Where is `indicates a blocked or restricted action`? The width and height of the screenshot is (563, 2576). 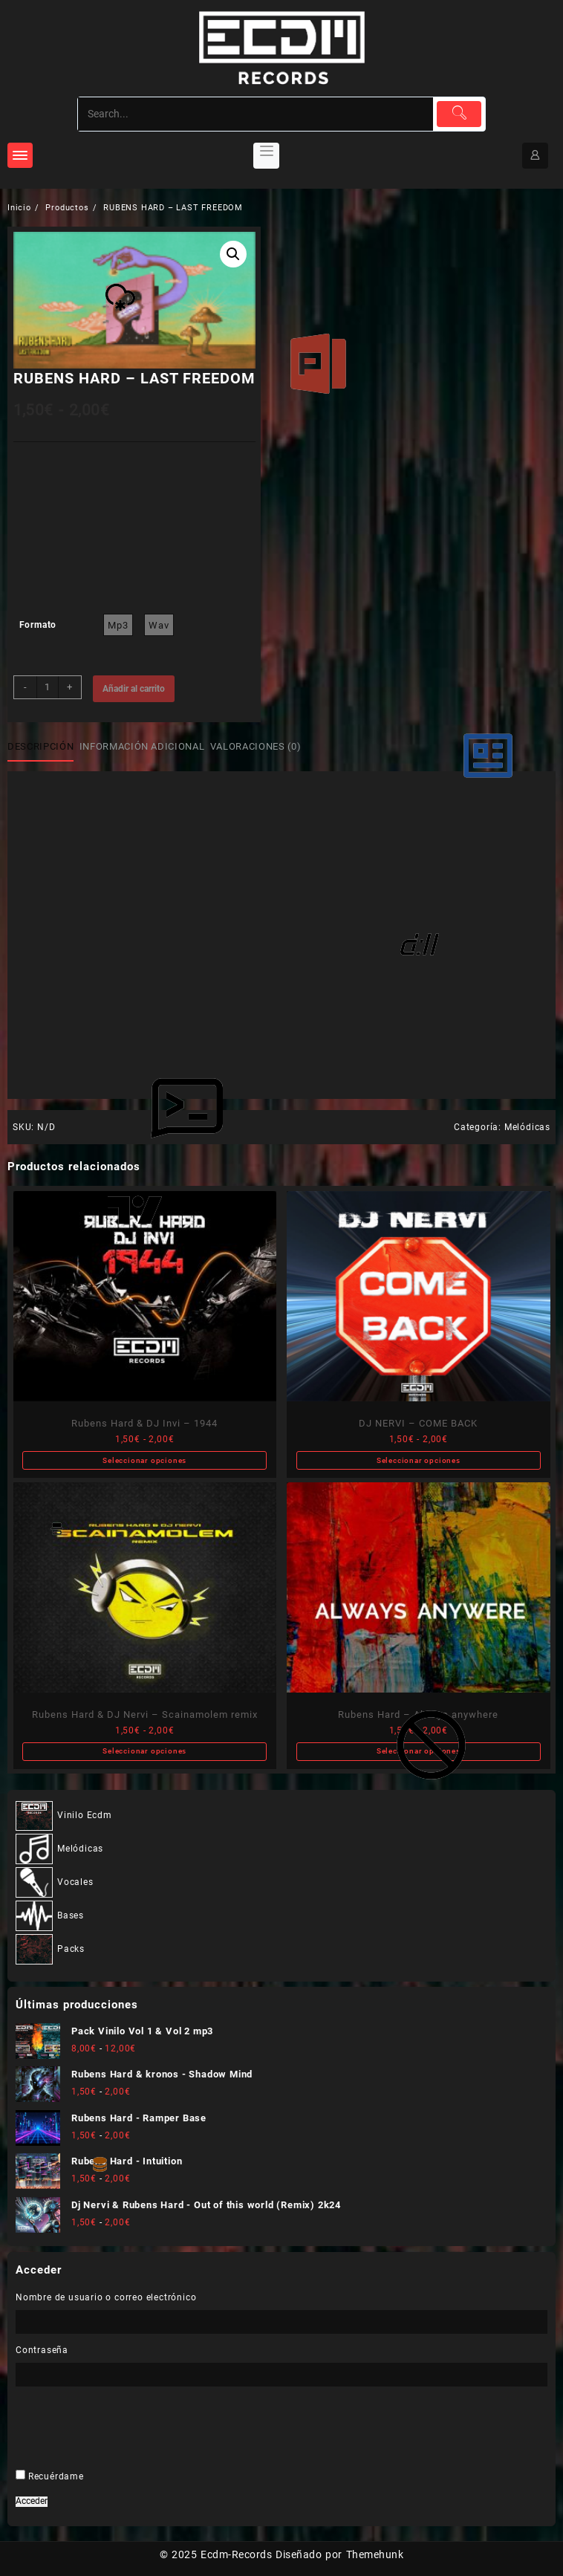
indicates a blocked or restricted action is located at coordinates (431, 1745).